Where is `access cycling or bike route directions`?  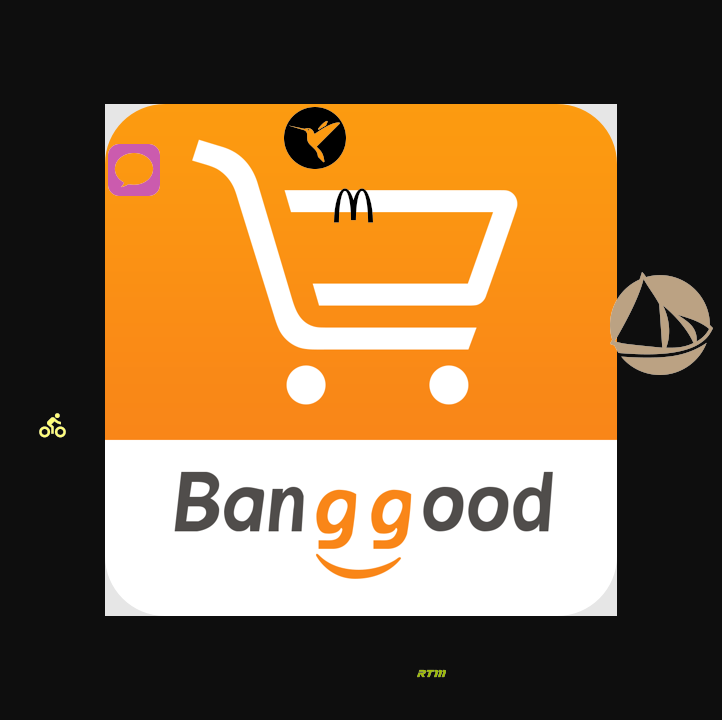 access cycling or bike route directions is located at coordinates (52, 426).